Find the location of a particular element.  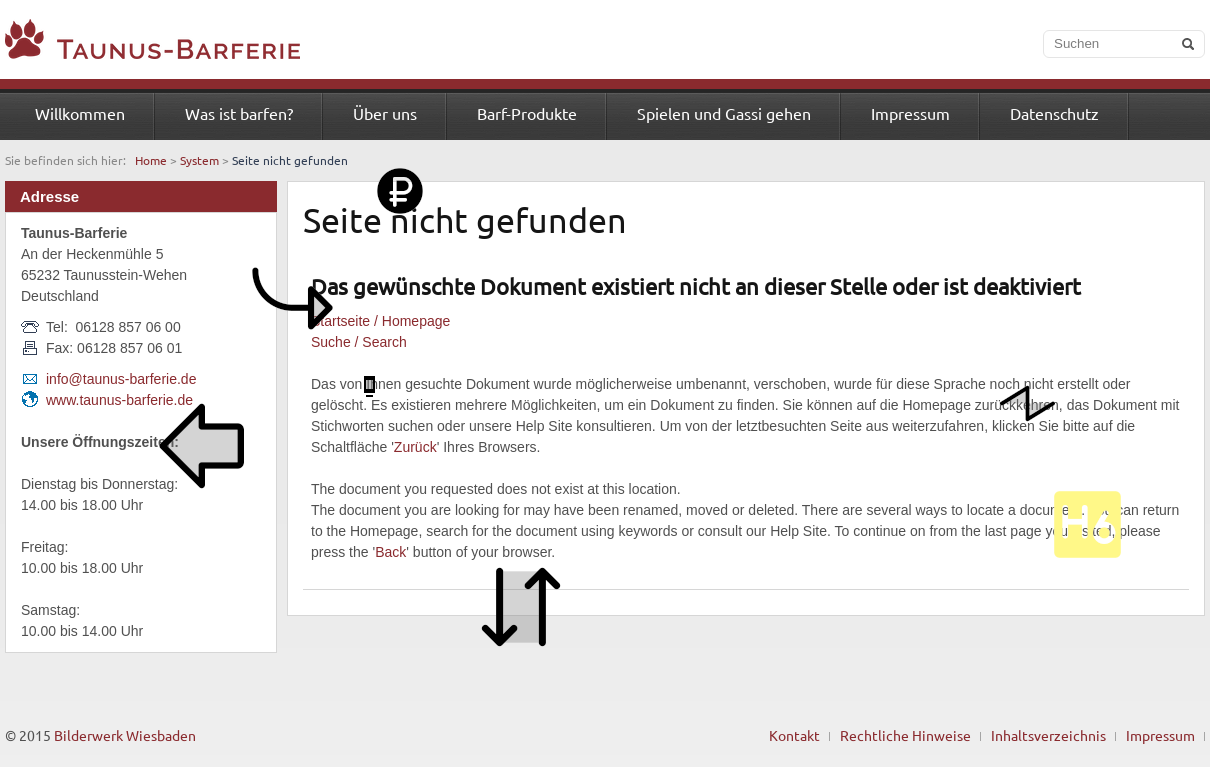

go back to the previous screen is located at coordinates (205, 446).